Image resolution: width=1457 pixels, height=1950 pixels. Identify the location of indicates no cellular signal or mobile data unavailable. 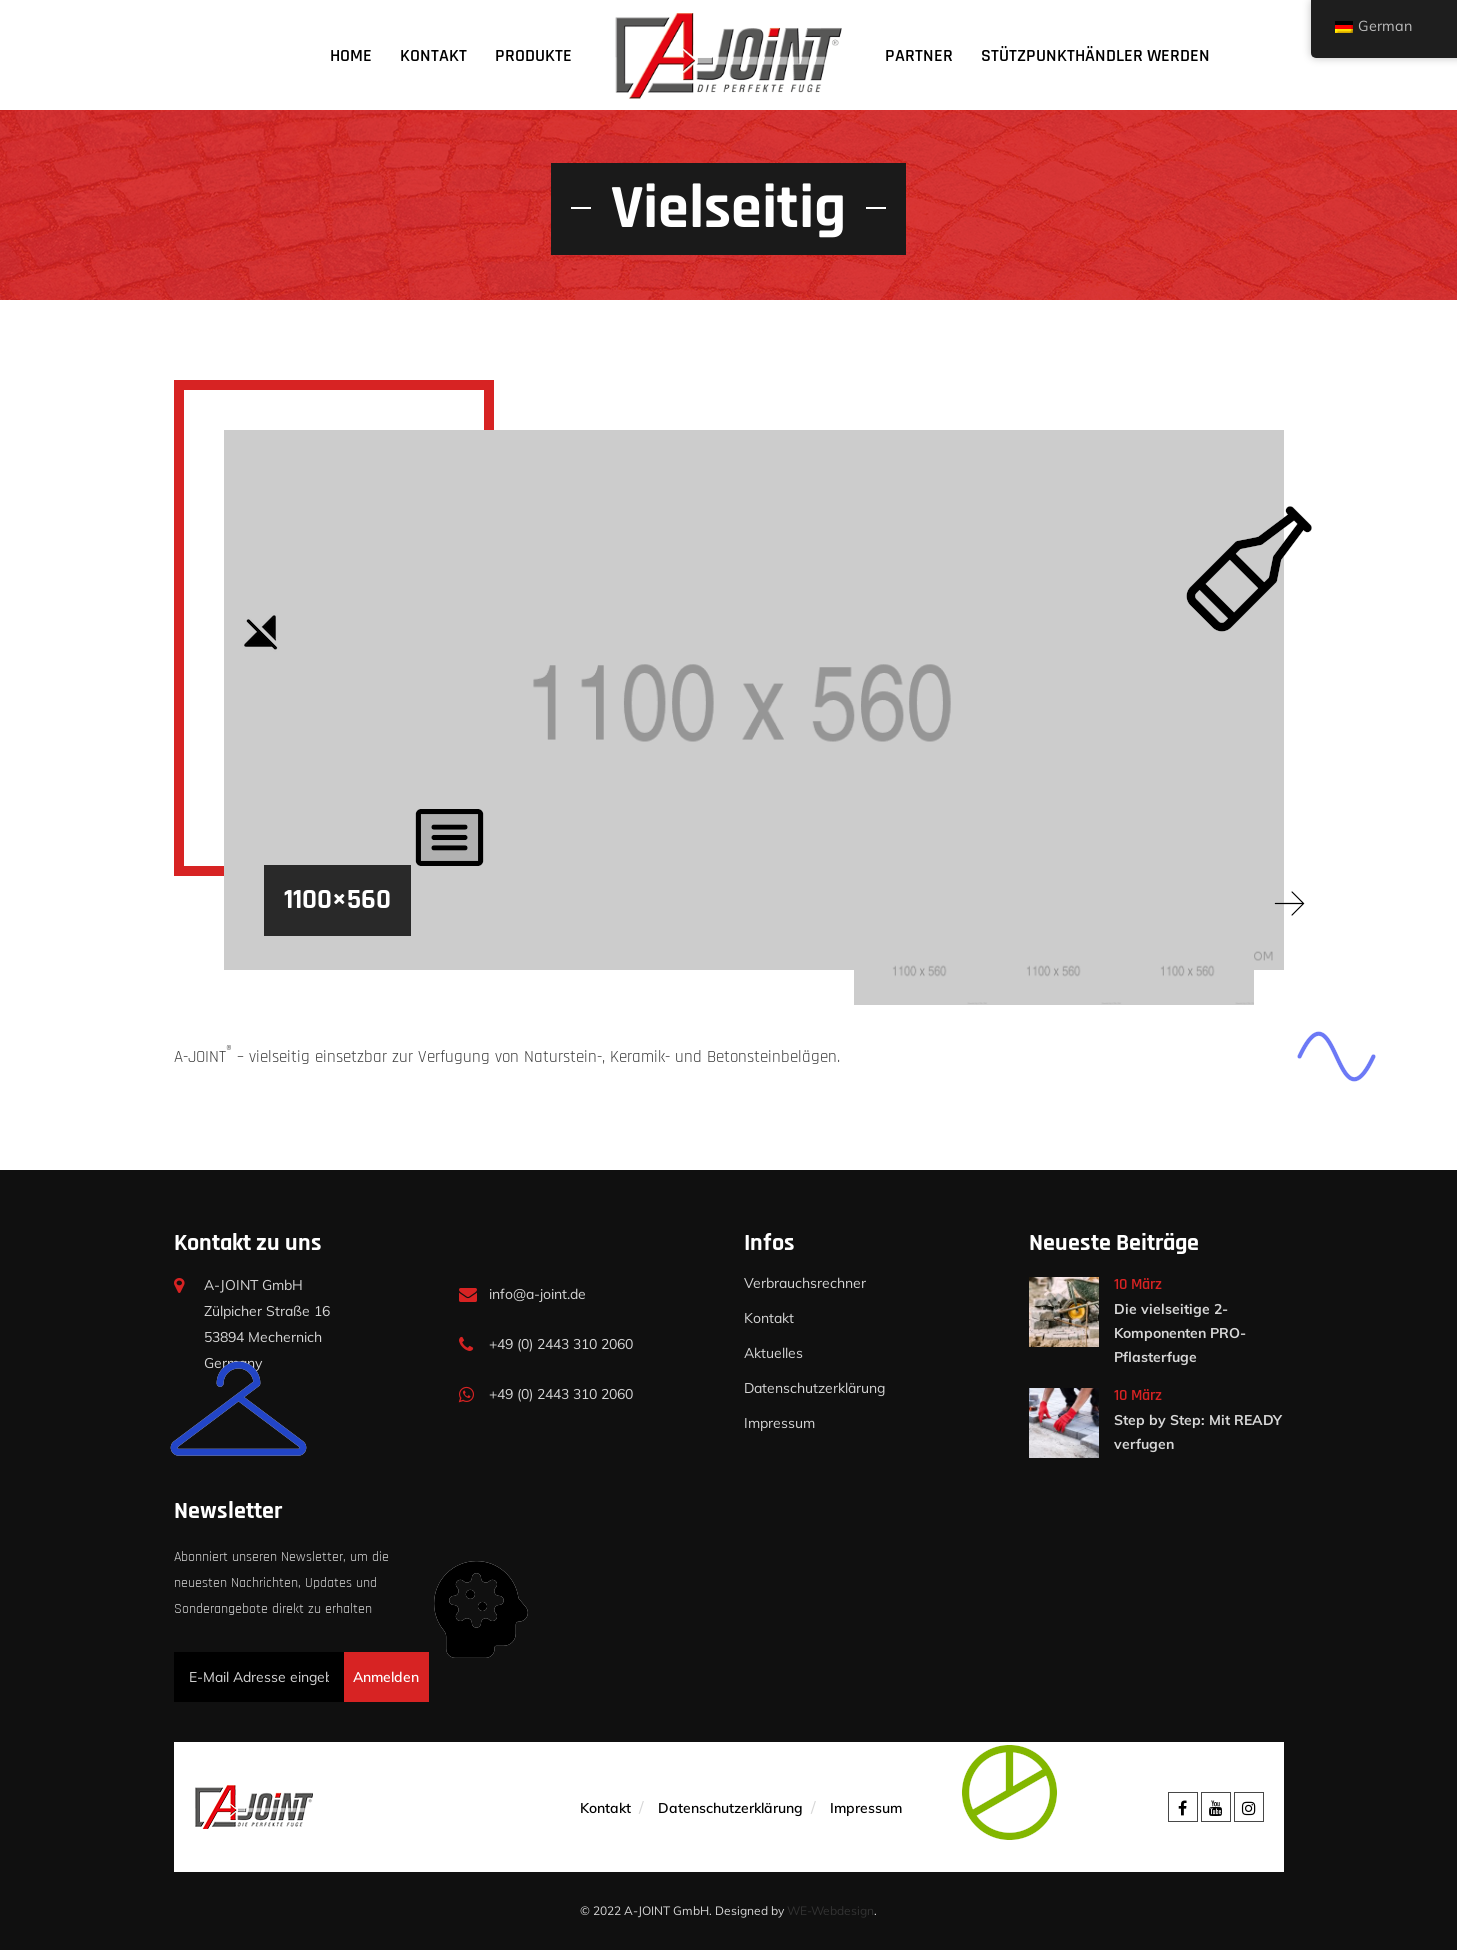
(260, 631).